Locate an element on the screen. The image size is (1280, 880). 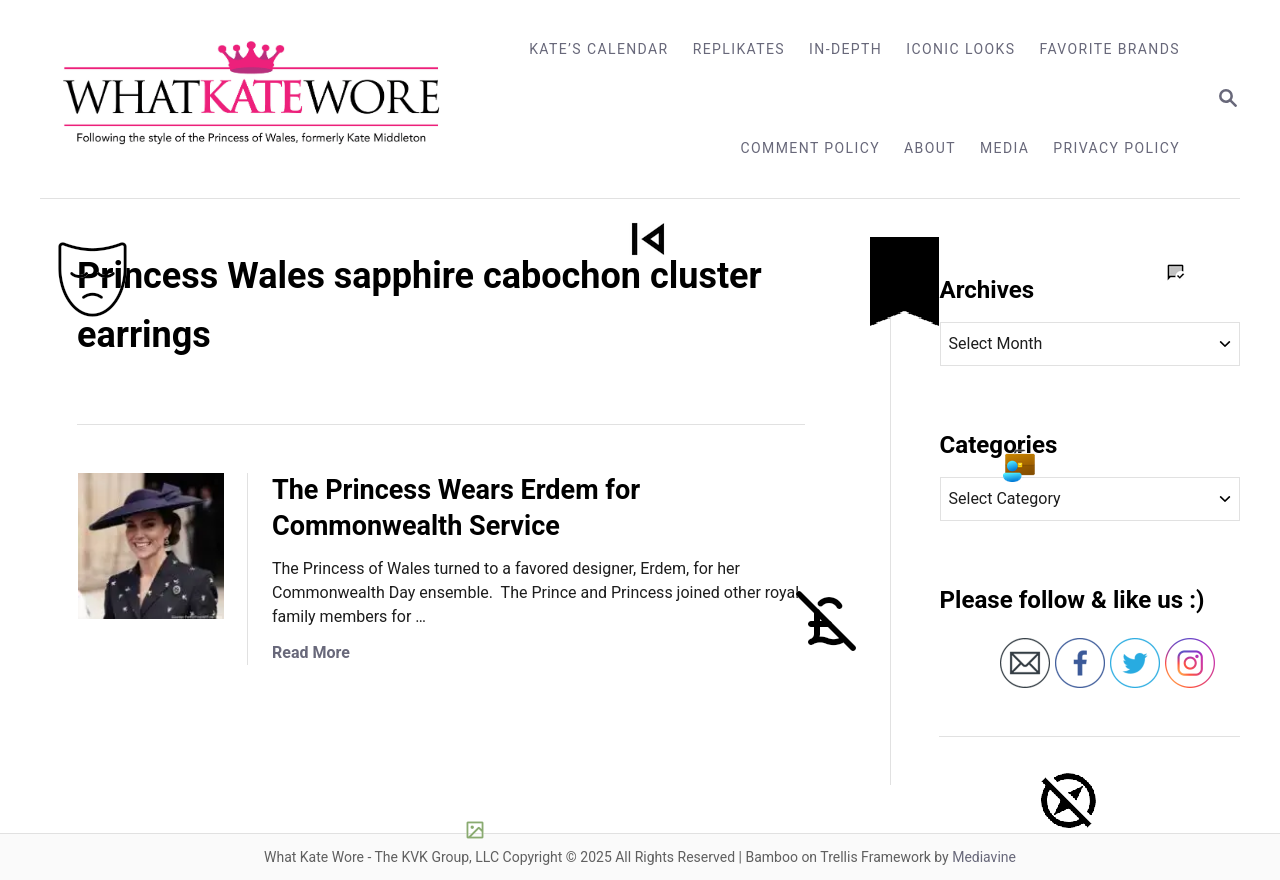
access your work profile or business account is located at coordinates (1020, 465).